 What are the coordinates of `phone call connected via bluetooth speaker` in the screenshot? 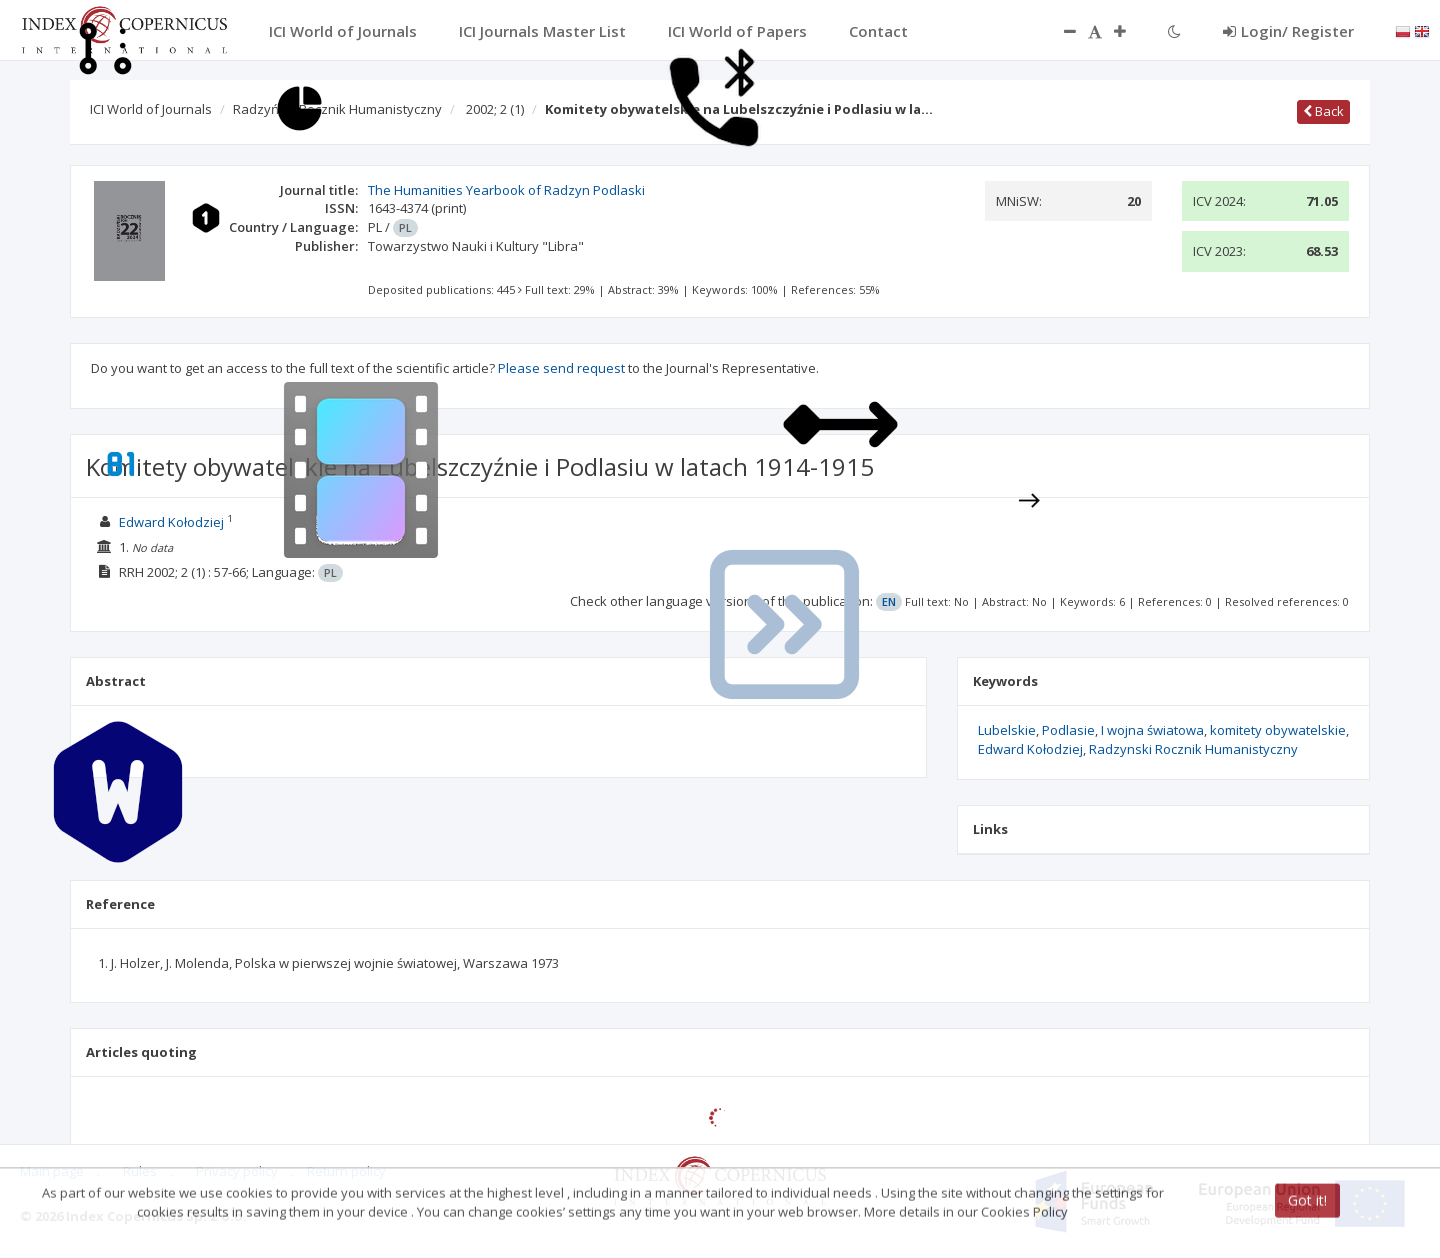 It's located at (714, 102).